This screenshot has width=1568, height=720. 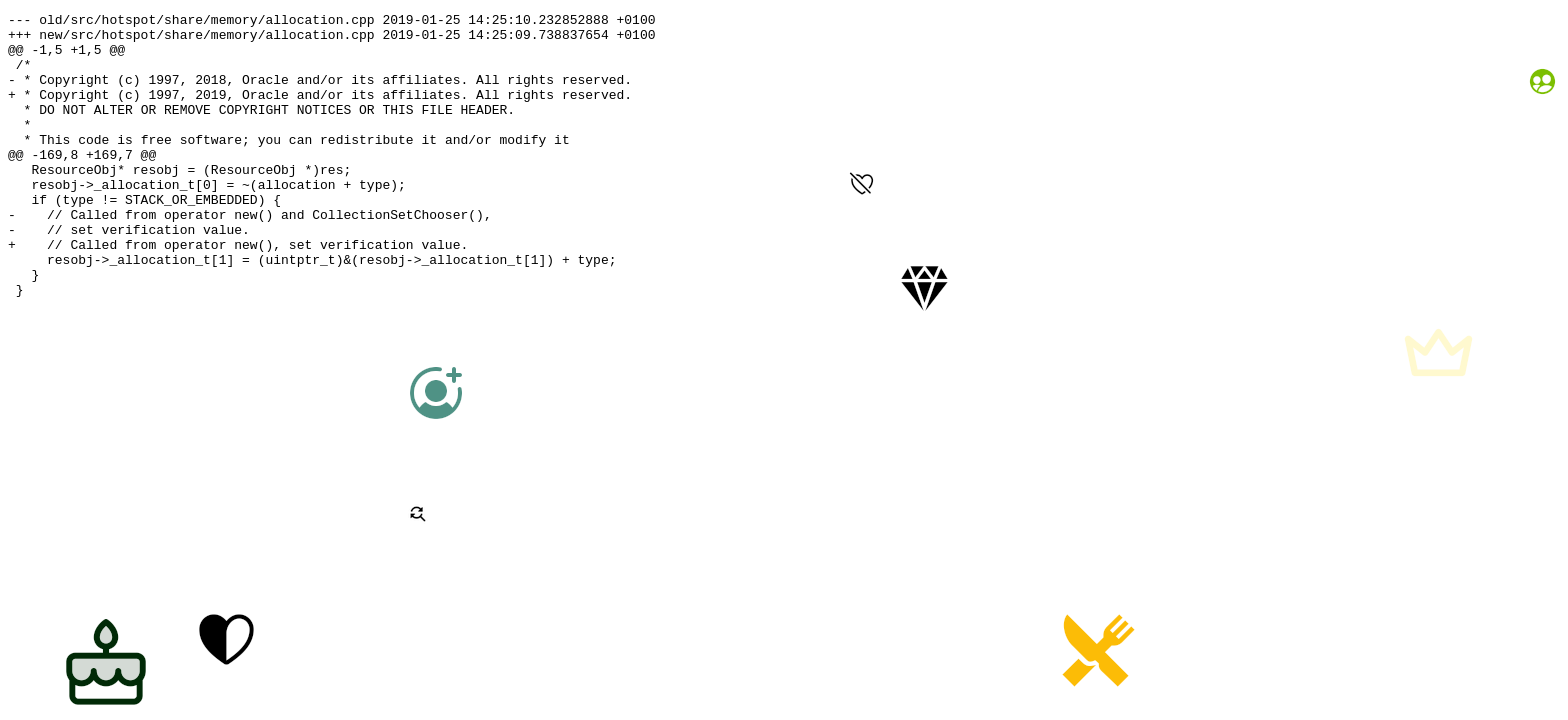 What do you see at coordinates (924, 288) in the screenshot?
I see `indicates premium or pro membership status` at bounding box center [924, 288].